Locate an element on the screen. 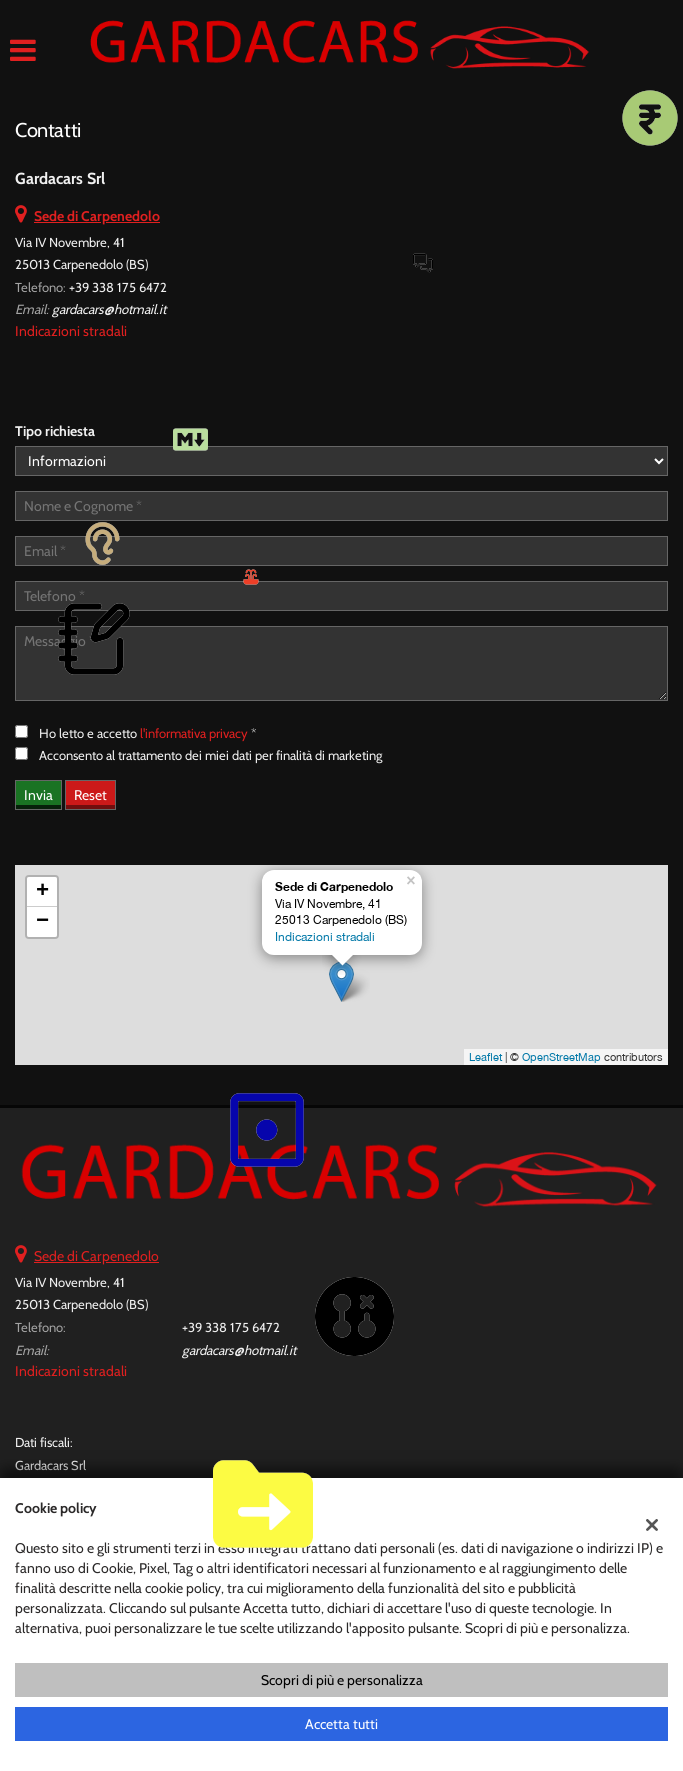 The width and height of the screenshot is (683, 1771). indicates a file has been modified in a diff view is located at coordinates (267, 1130).